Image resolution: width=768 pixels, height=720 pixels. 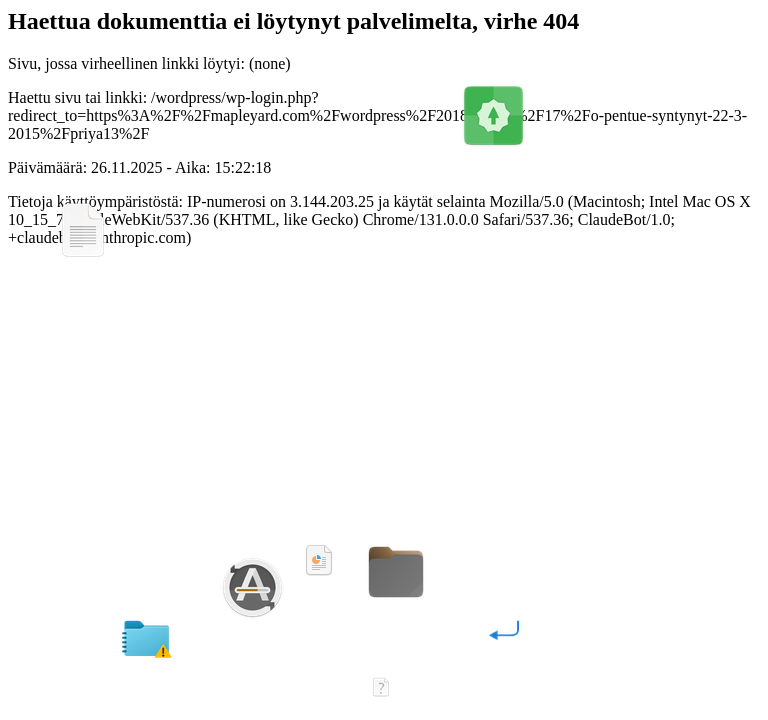 I want to click on reply to the sender of an email, so click(x=503, y=628).